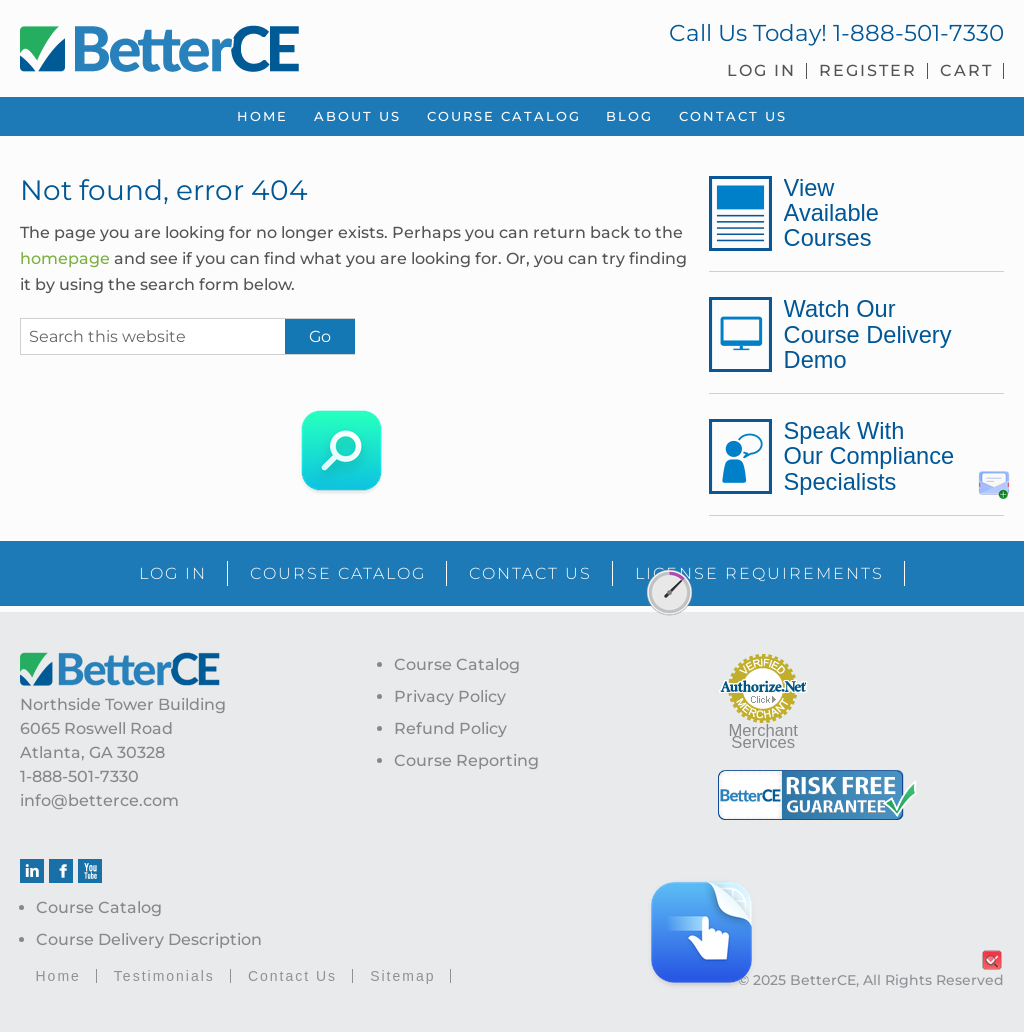 This screenshot has width=1024, height=1032. What do you see at coordinates (992, 960) in the screenshot?
I see `open dconf editor settings application` at bounding box center [992, 960].